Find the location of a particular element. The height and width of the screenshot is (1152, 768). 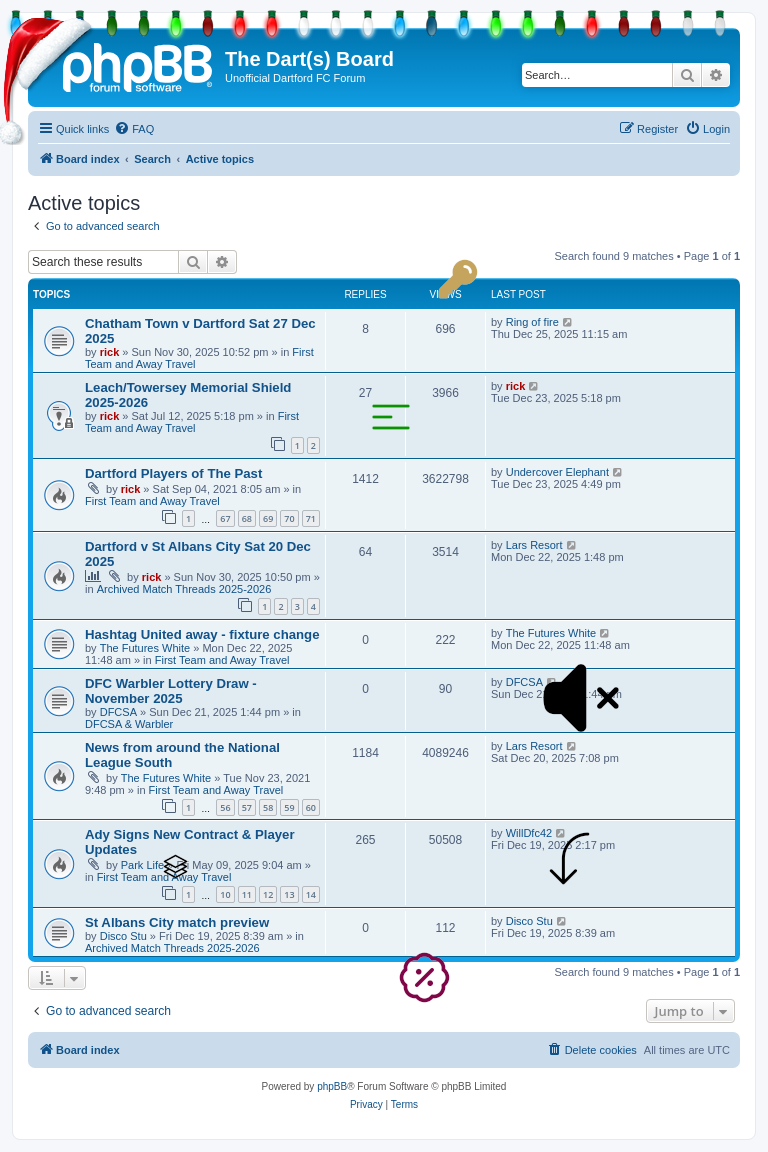

mute audio or sound is located at coordinates (581, 698).